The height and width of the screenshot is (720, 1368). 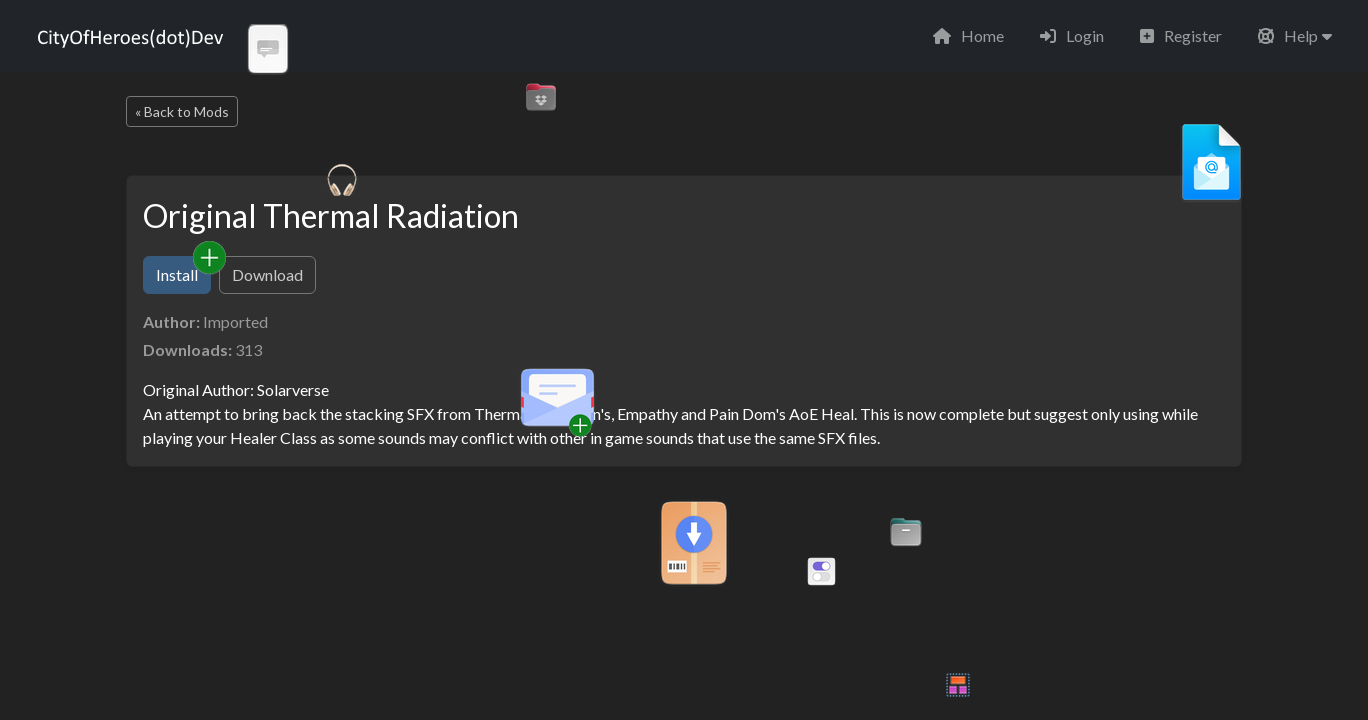 What do you see at coordinates (541, 97) in the screenshot?
I see `open your dropbox folder` at bounding box center [541, 97].